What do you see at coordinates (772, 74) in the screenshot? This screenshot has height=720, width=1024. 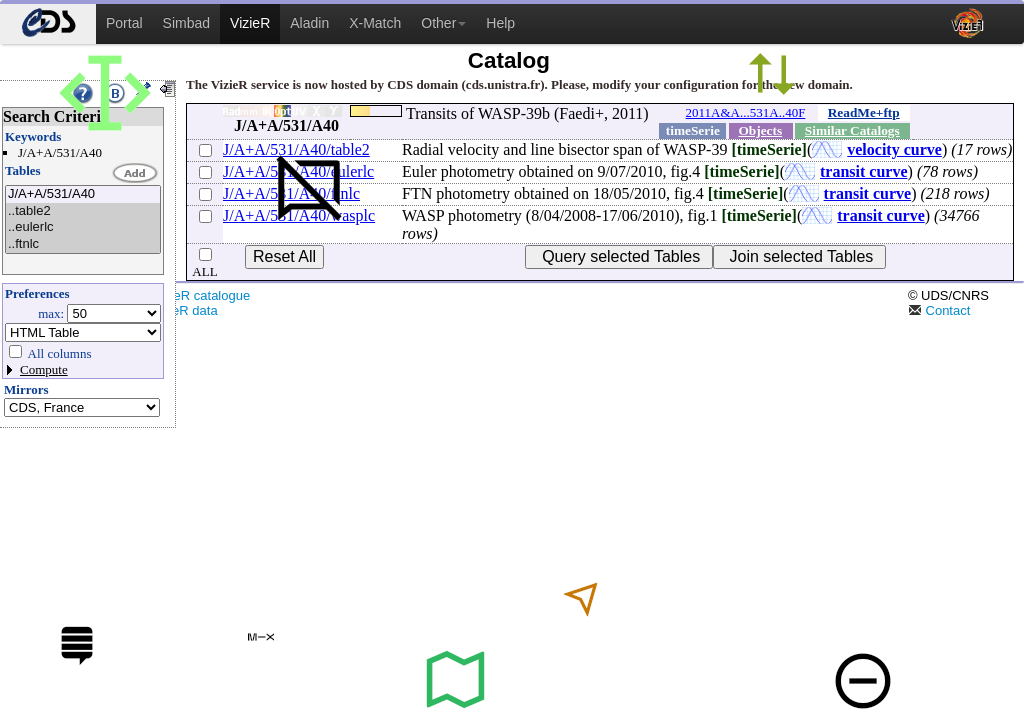 I see `sort items in ascending or descending order` at bounding box center [772, 74].